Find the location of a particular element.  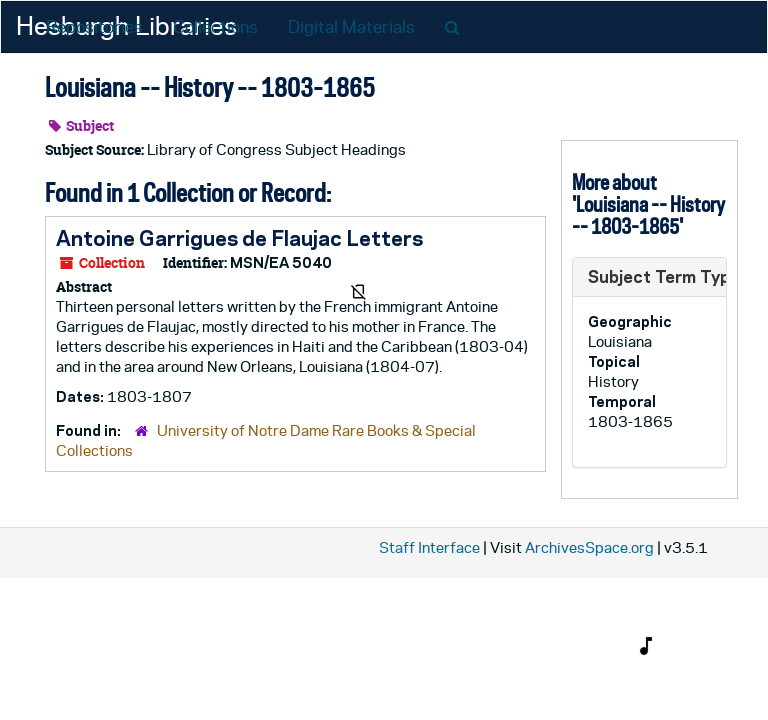

no sim card detected is located at coordinates (358, 291).